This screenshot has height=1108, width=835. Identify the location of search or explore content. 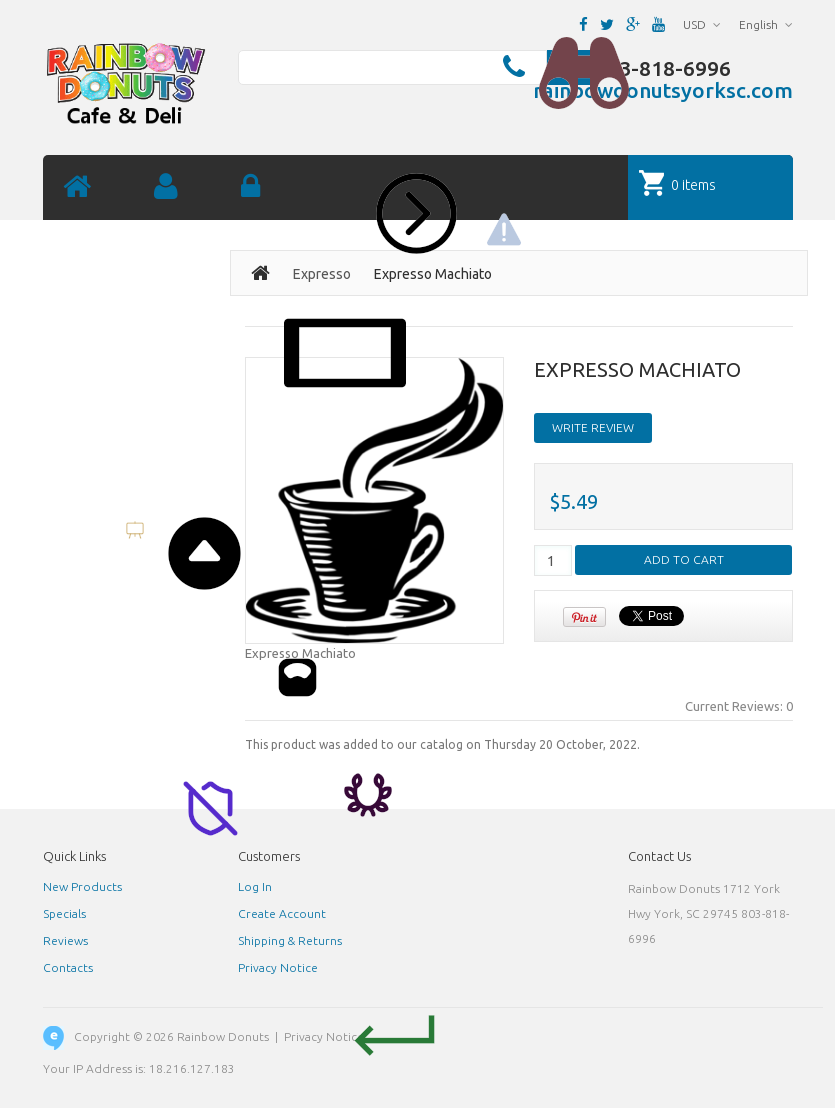
(584, 73).